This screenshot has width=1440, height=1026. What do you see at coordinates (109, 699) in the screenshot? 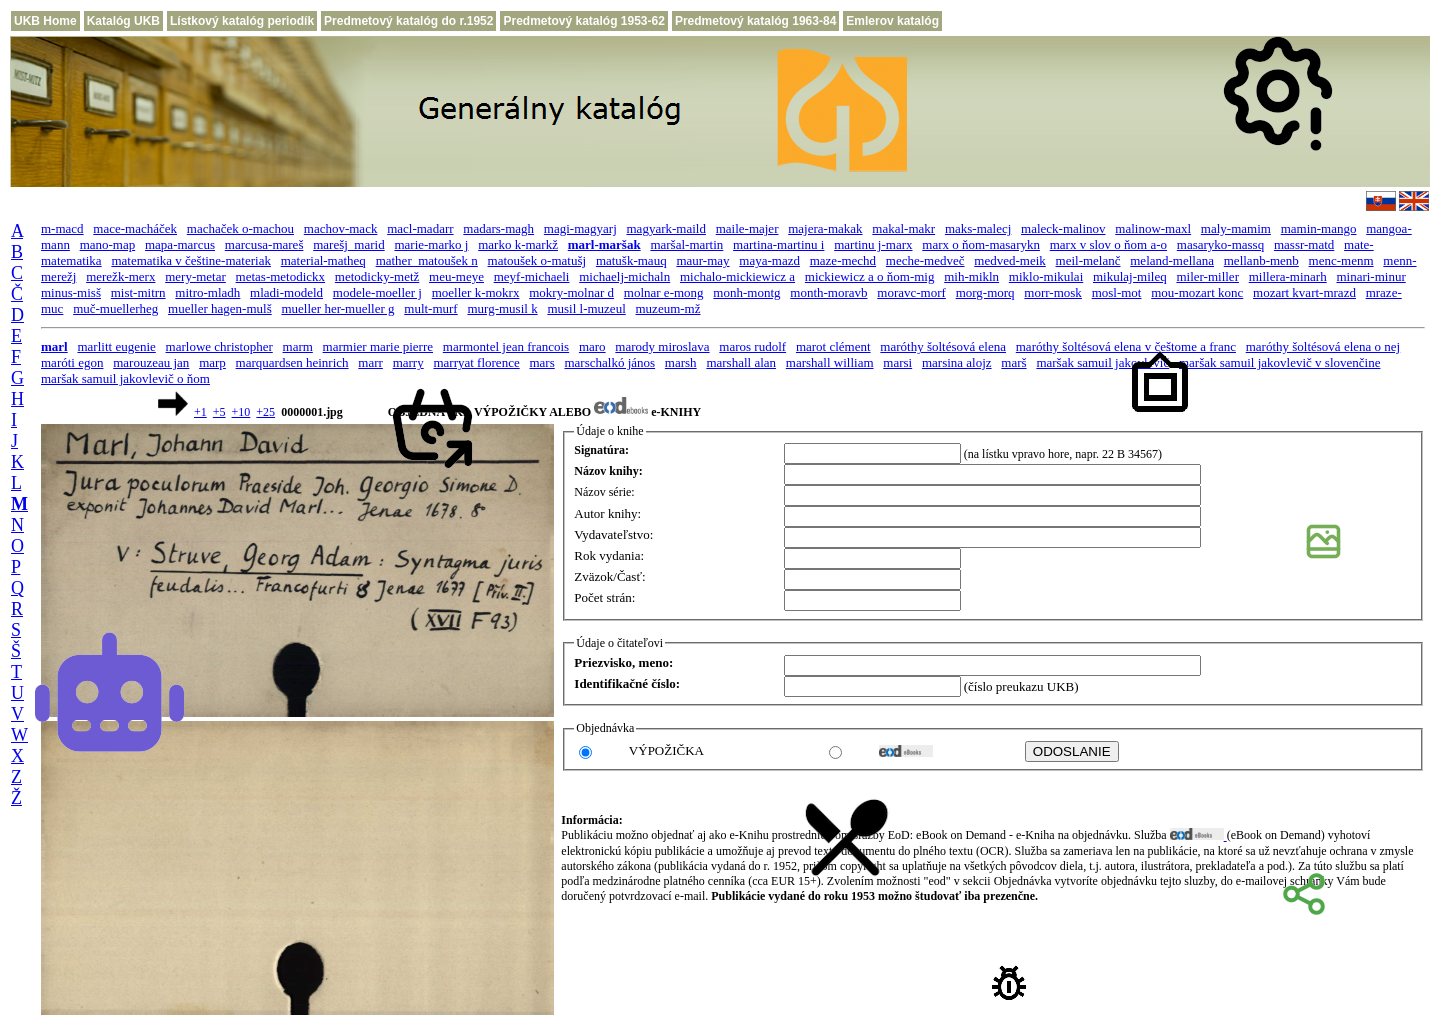
I see `access AI assistant or chatbot features` at bounding box center [109, 699].